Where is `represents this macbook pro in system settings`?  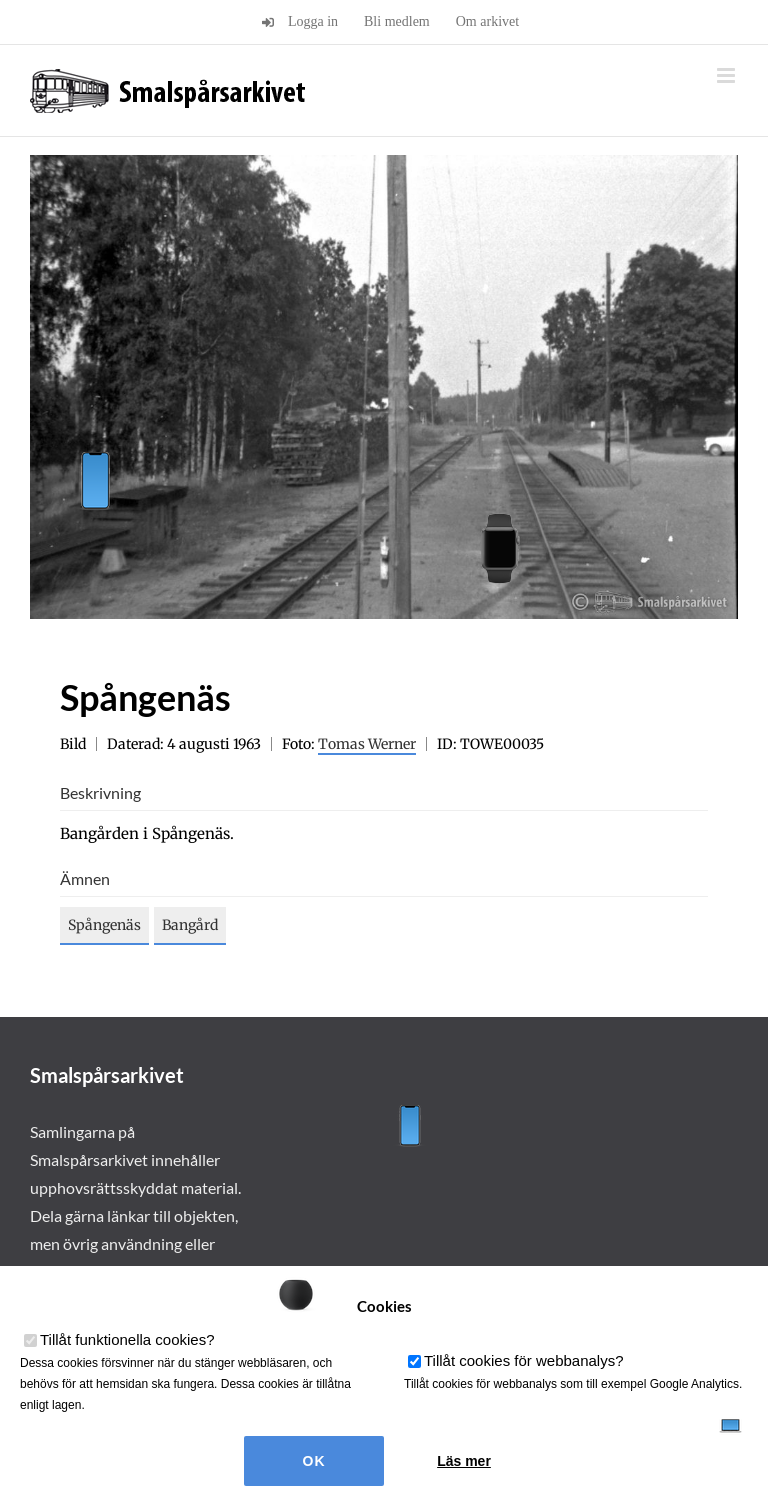
represents this macbook pro in system settings is located at coordinates (730, 1425).